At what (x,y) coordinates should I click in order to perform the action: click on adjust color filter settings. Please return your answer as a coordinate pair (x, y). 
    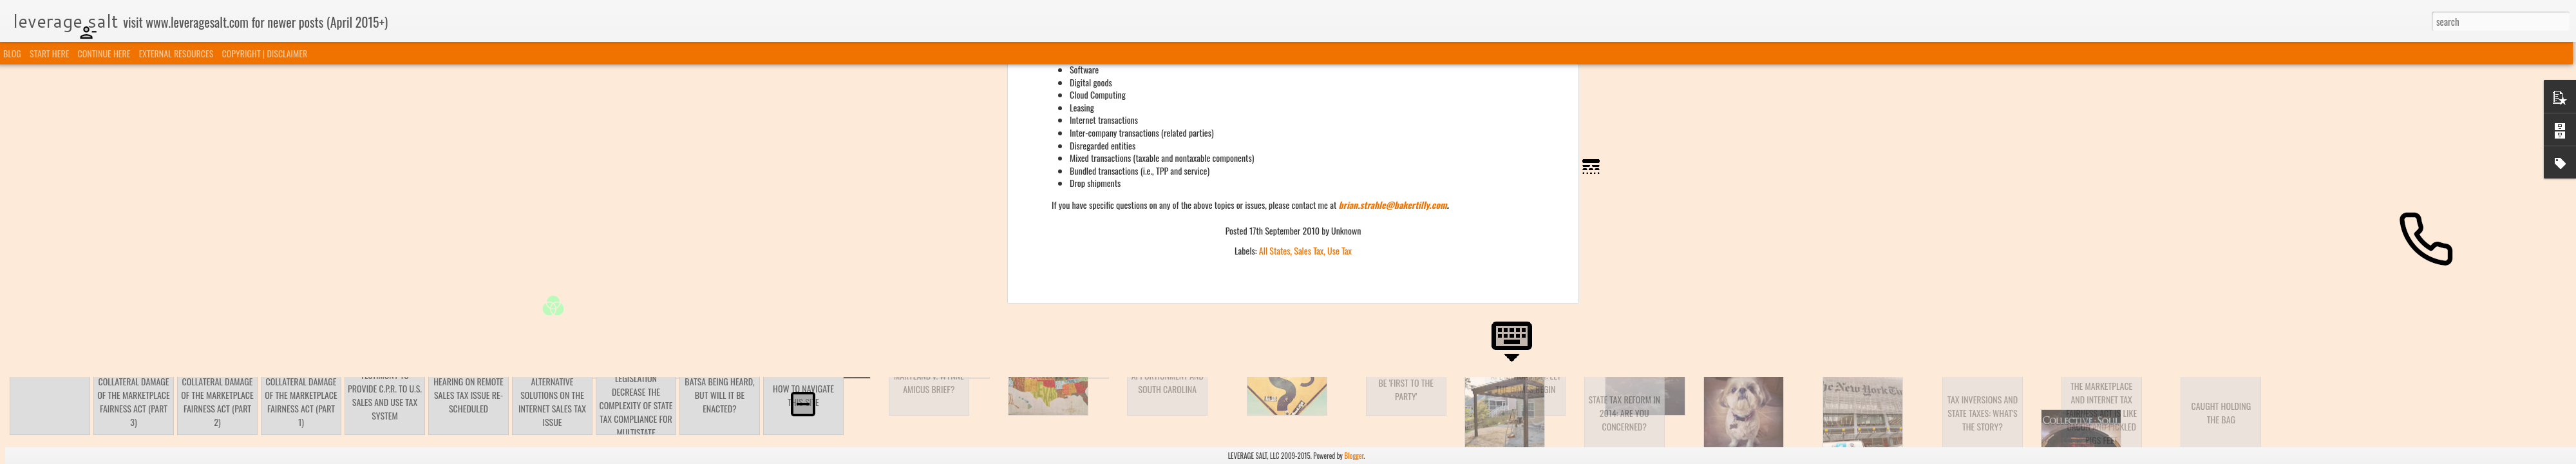
    Looking at the image, I should click on (553, 305).